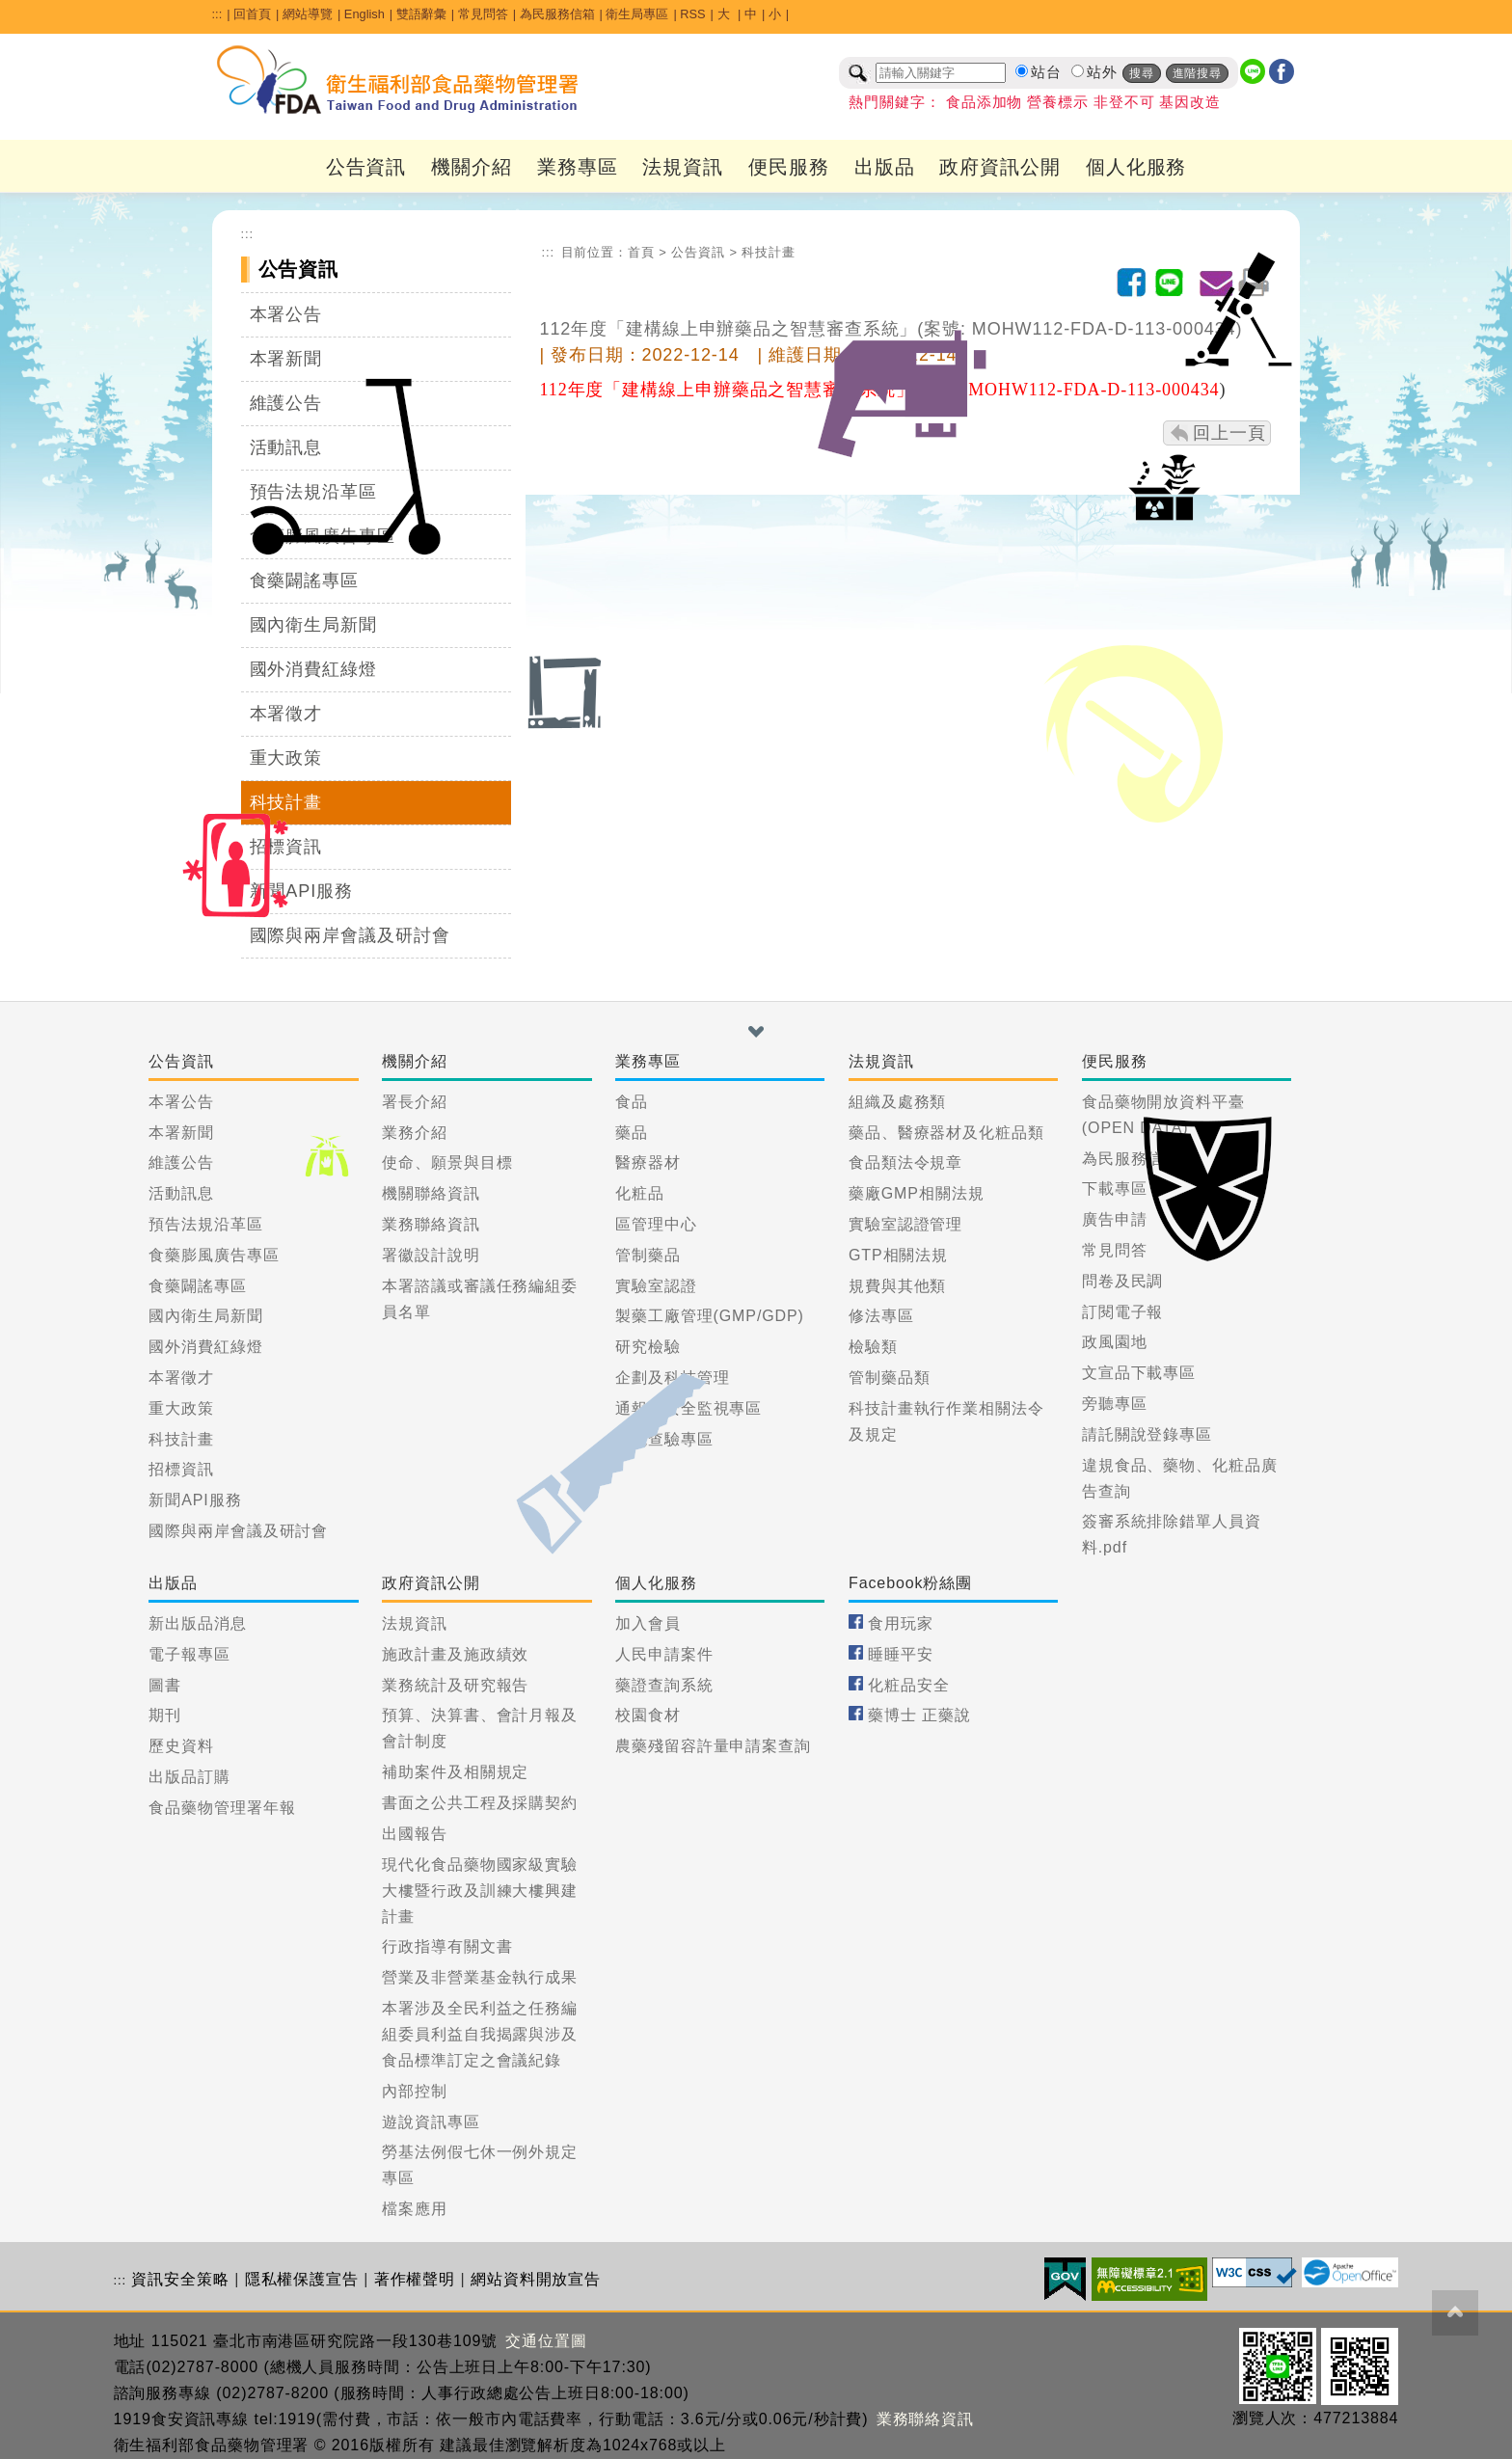  Describe the element at coordinates (345, 467) in the screenshot. I see `select kick scooter as transportation mode` at that location.